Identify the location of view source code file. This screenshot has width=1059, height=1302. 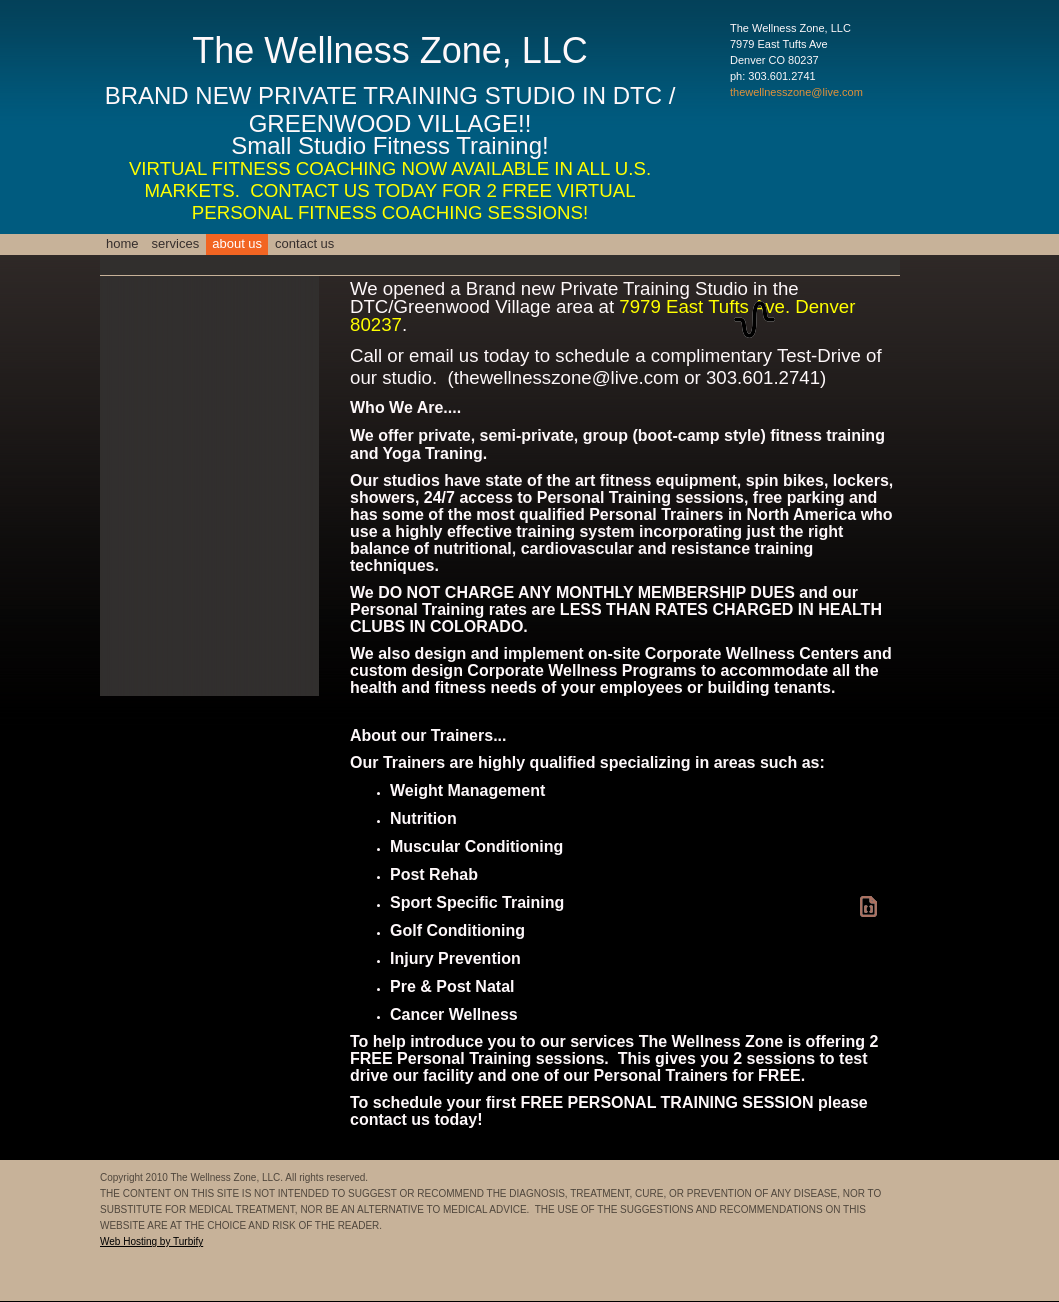
(868, 906).